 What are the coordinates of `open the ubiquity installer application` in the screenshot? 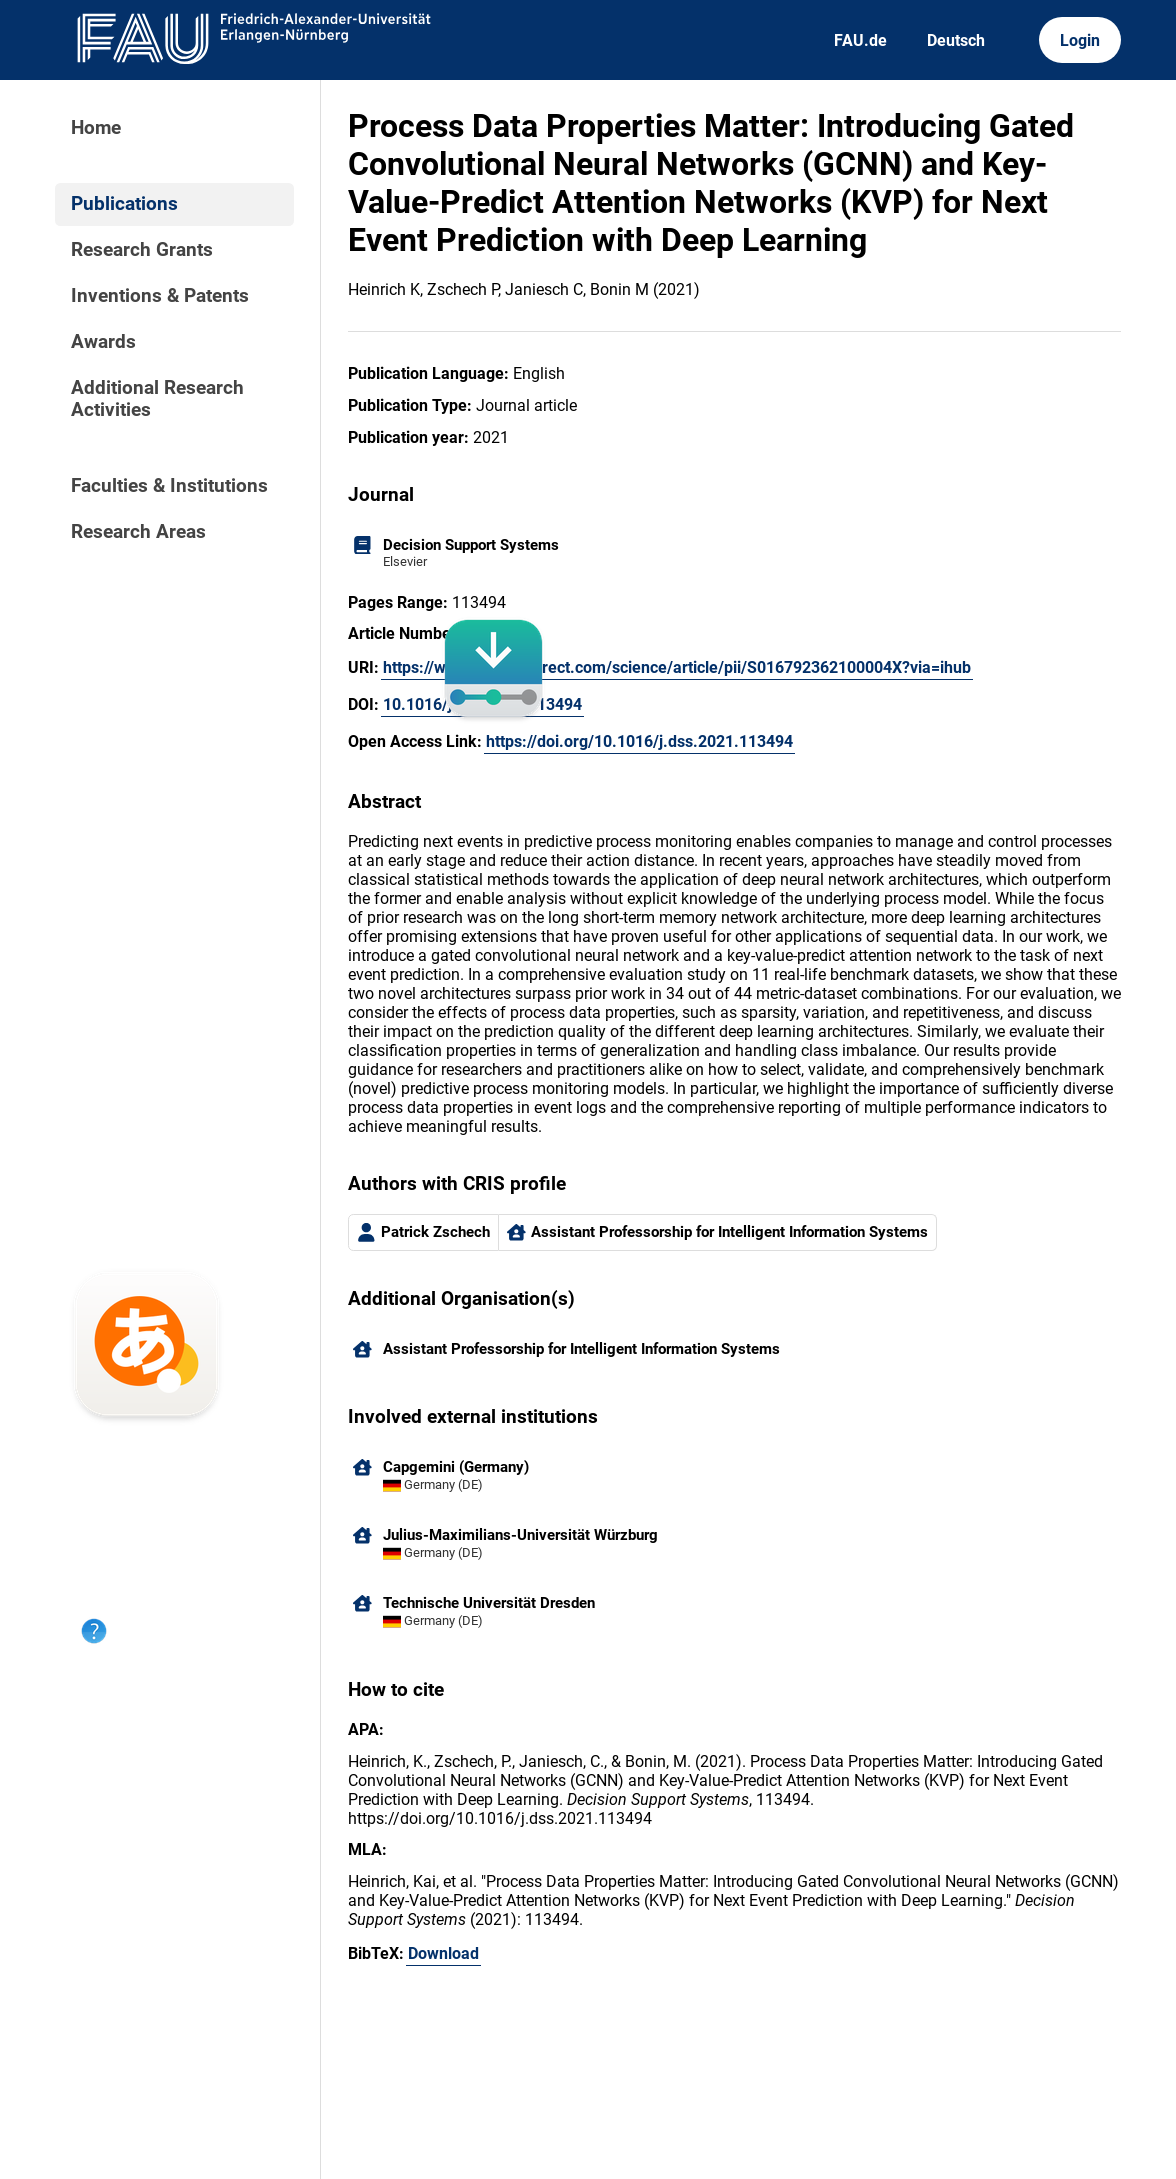 It's located at (493, 668).